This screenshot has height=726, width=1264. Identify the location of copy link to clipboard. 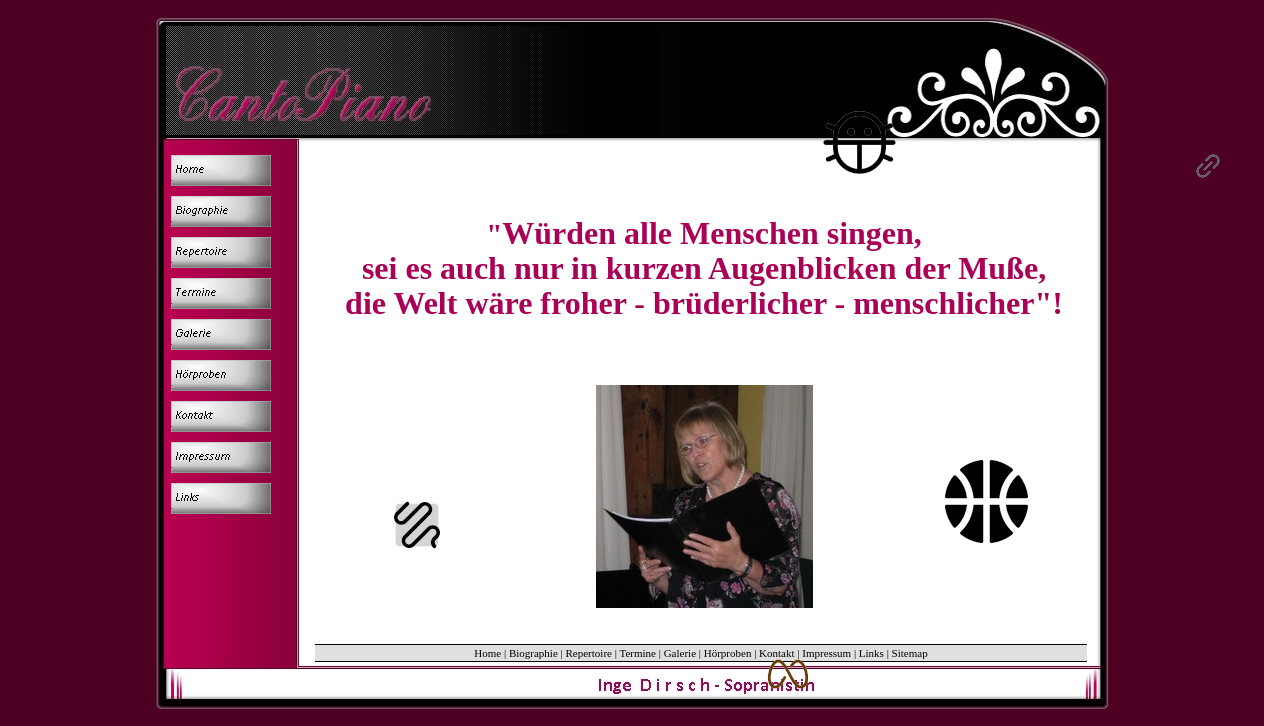
(1208, 166).